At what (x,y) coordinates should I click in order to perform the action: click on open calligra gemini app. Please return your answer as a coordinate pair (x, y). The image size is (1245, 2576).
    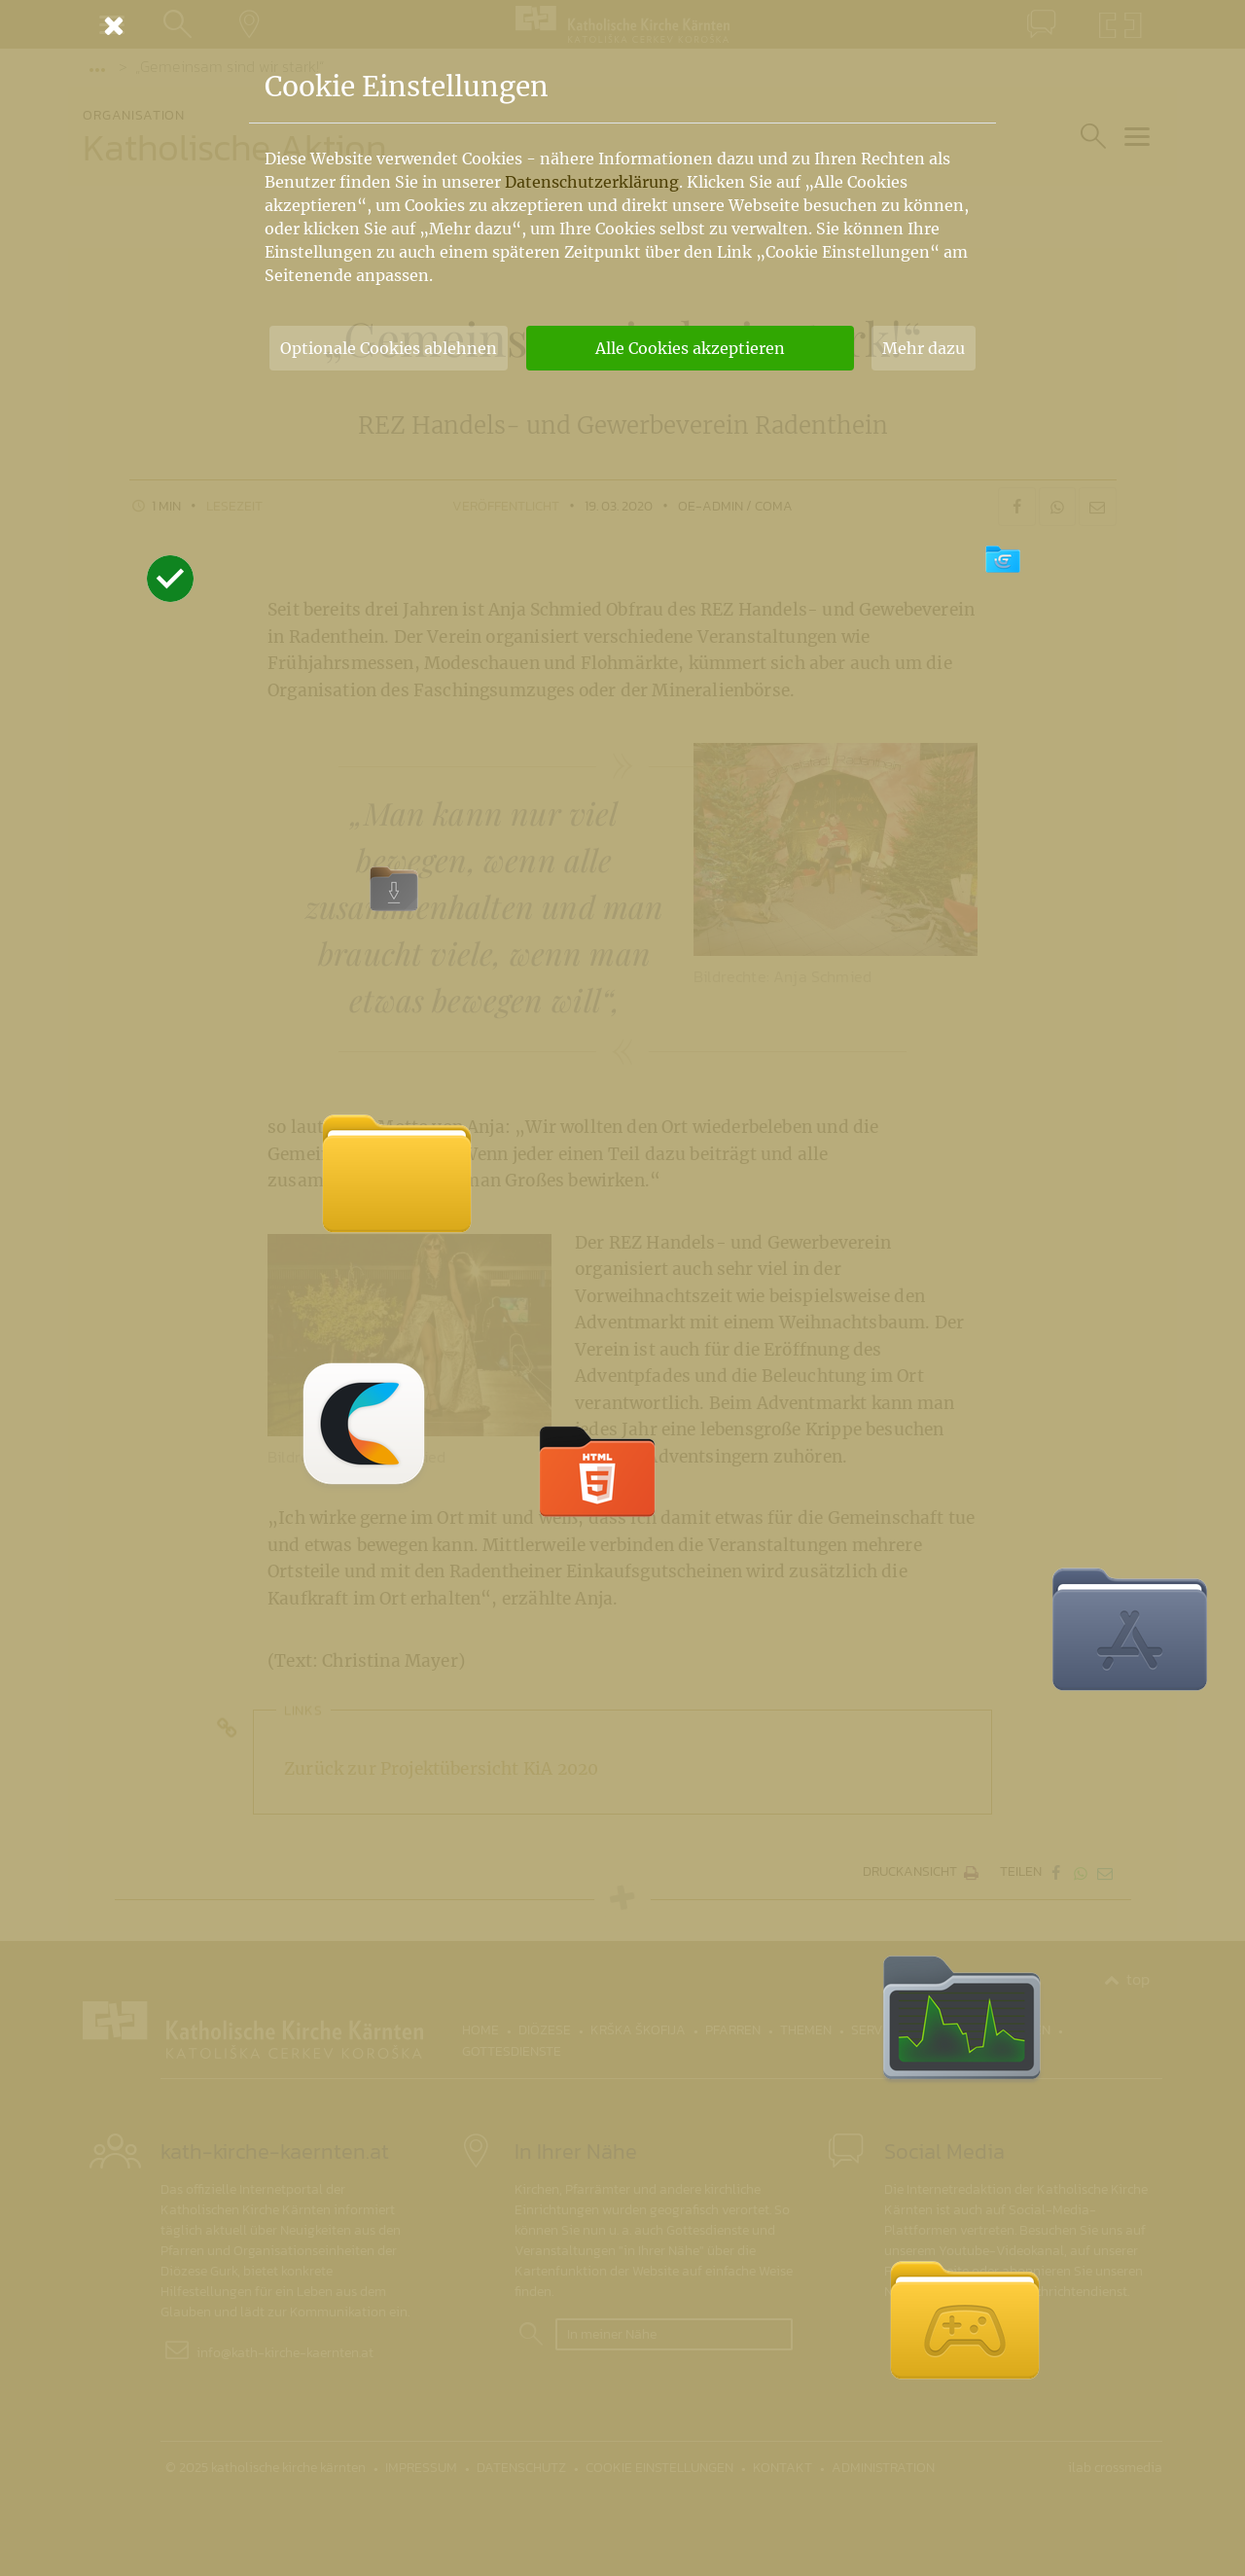
    Looking at the image, I should click on (364, 1424).